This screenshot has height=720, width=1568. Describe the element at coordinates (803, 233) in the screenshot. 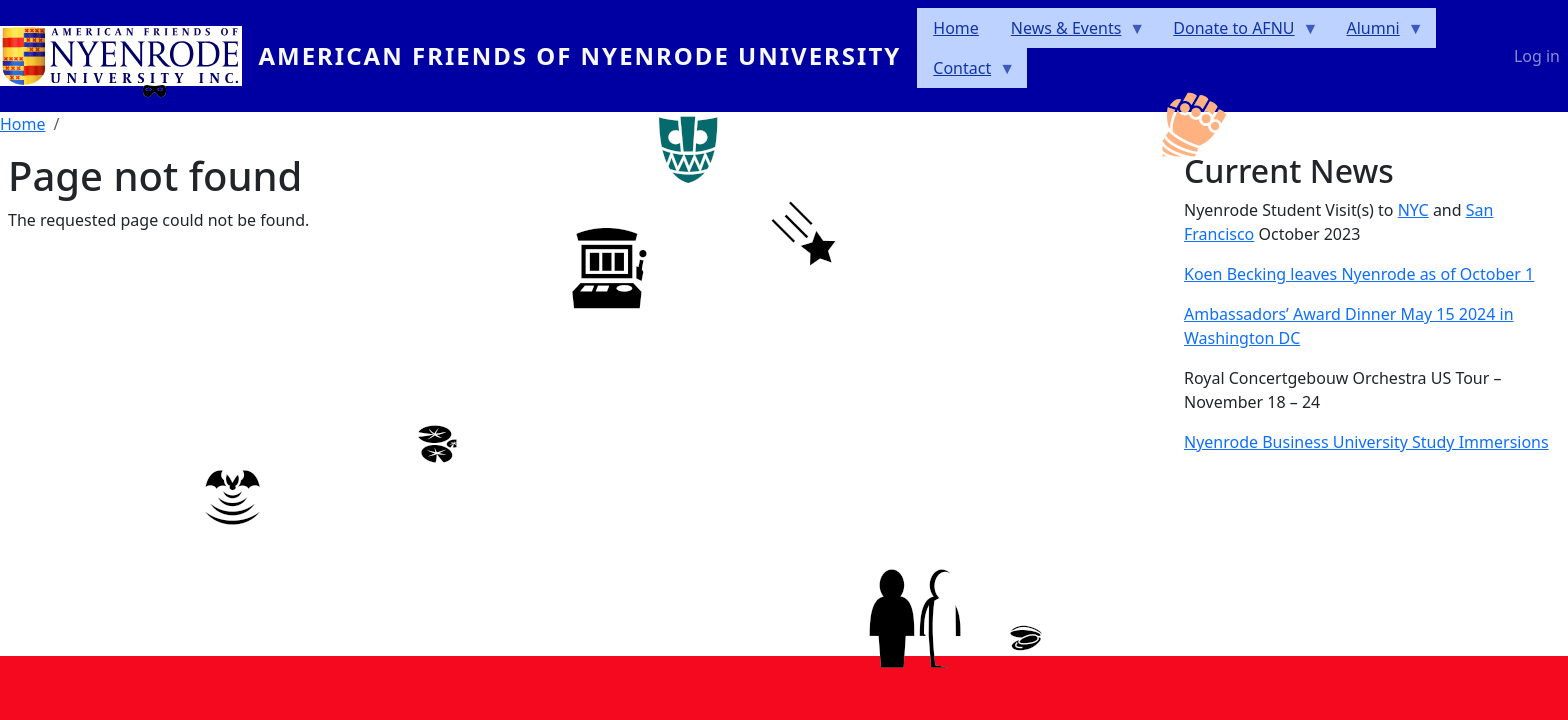

I see `indicates a shooting star event or animation` at that location.